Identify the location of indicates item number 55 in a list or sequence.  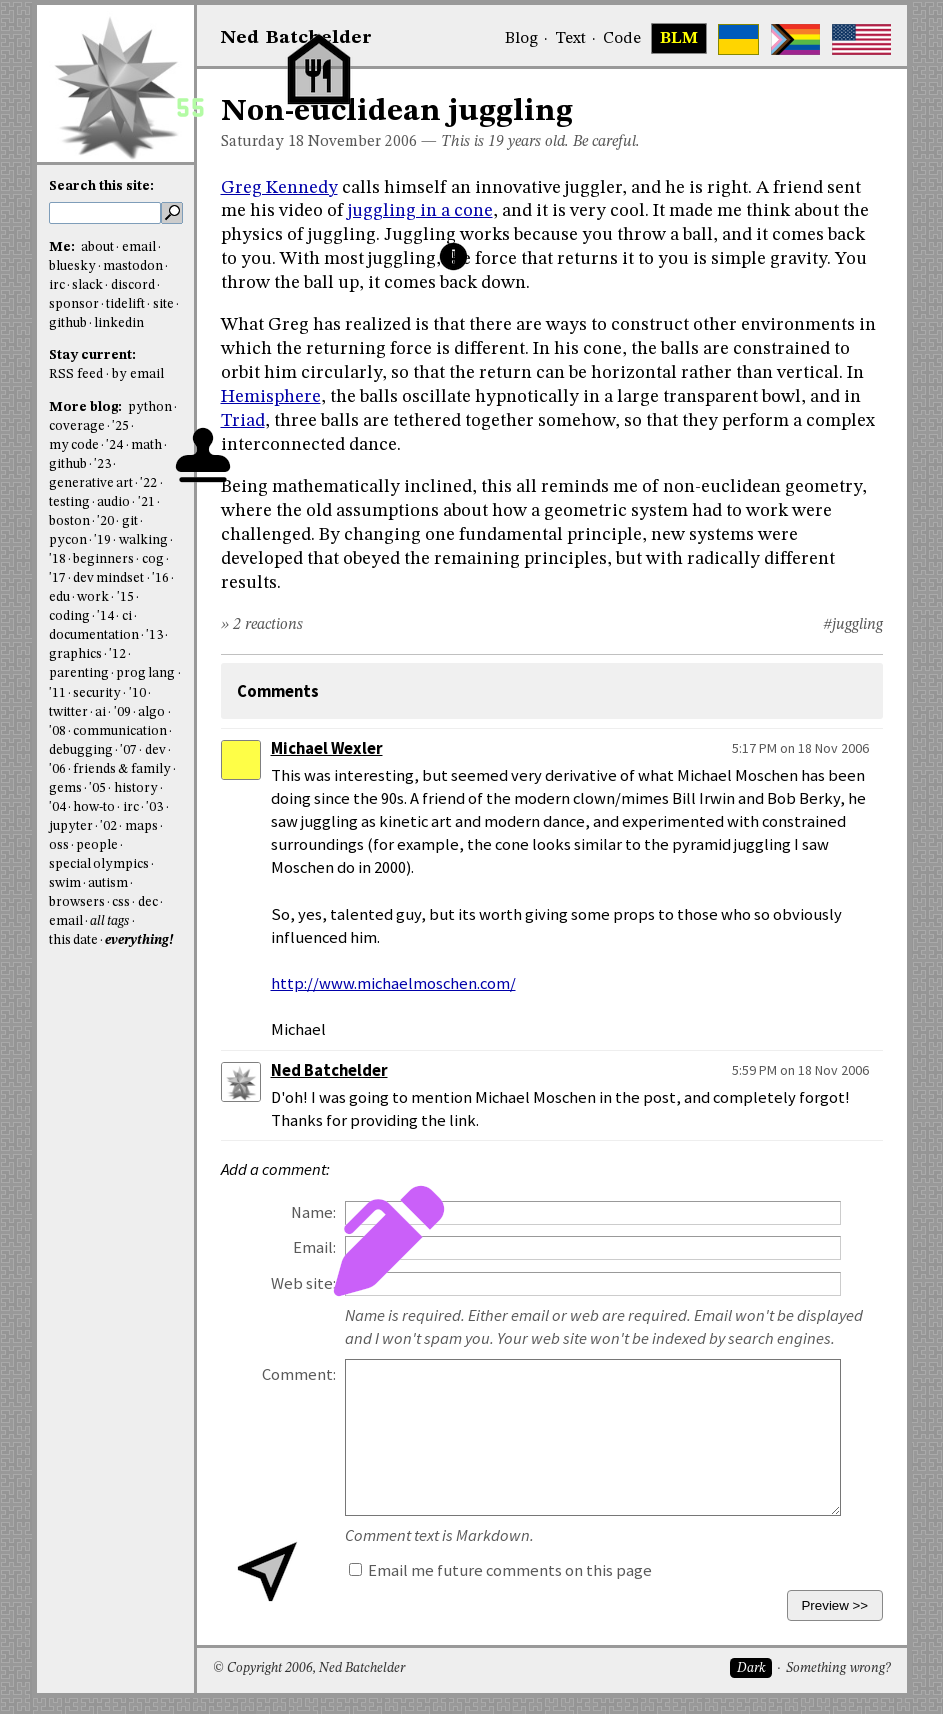
(190, 107).